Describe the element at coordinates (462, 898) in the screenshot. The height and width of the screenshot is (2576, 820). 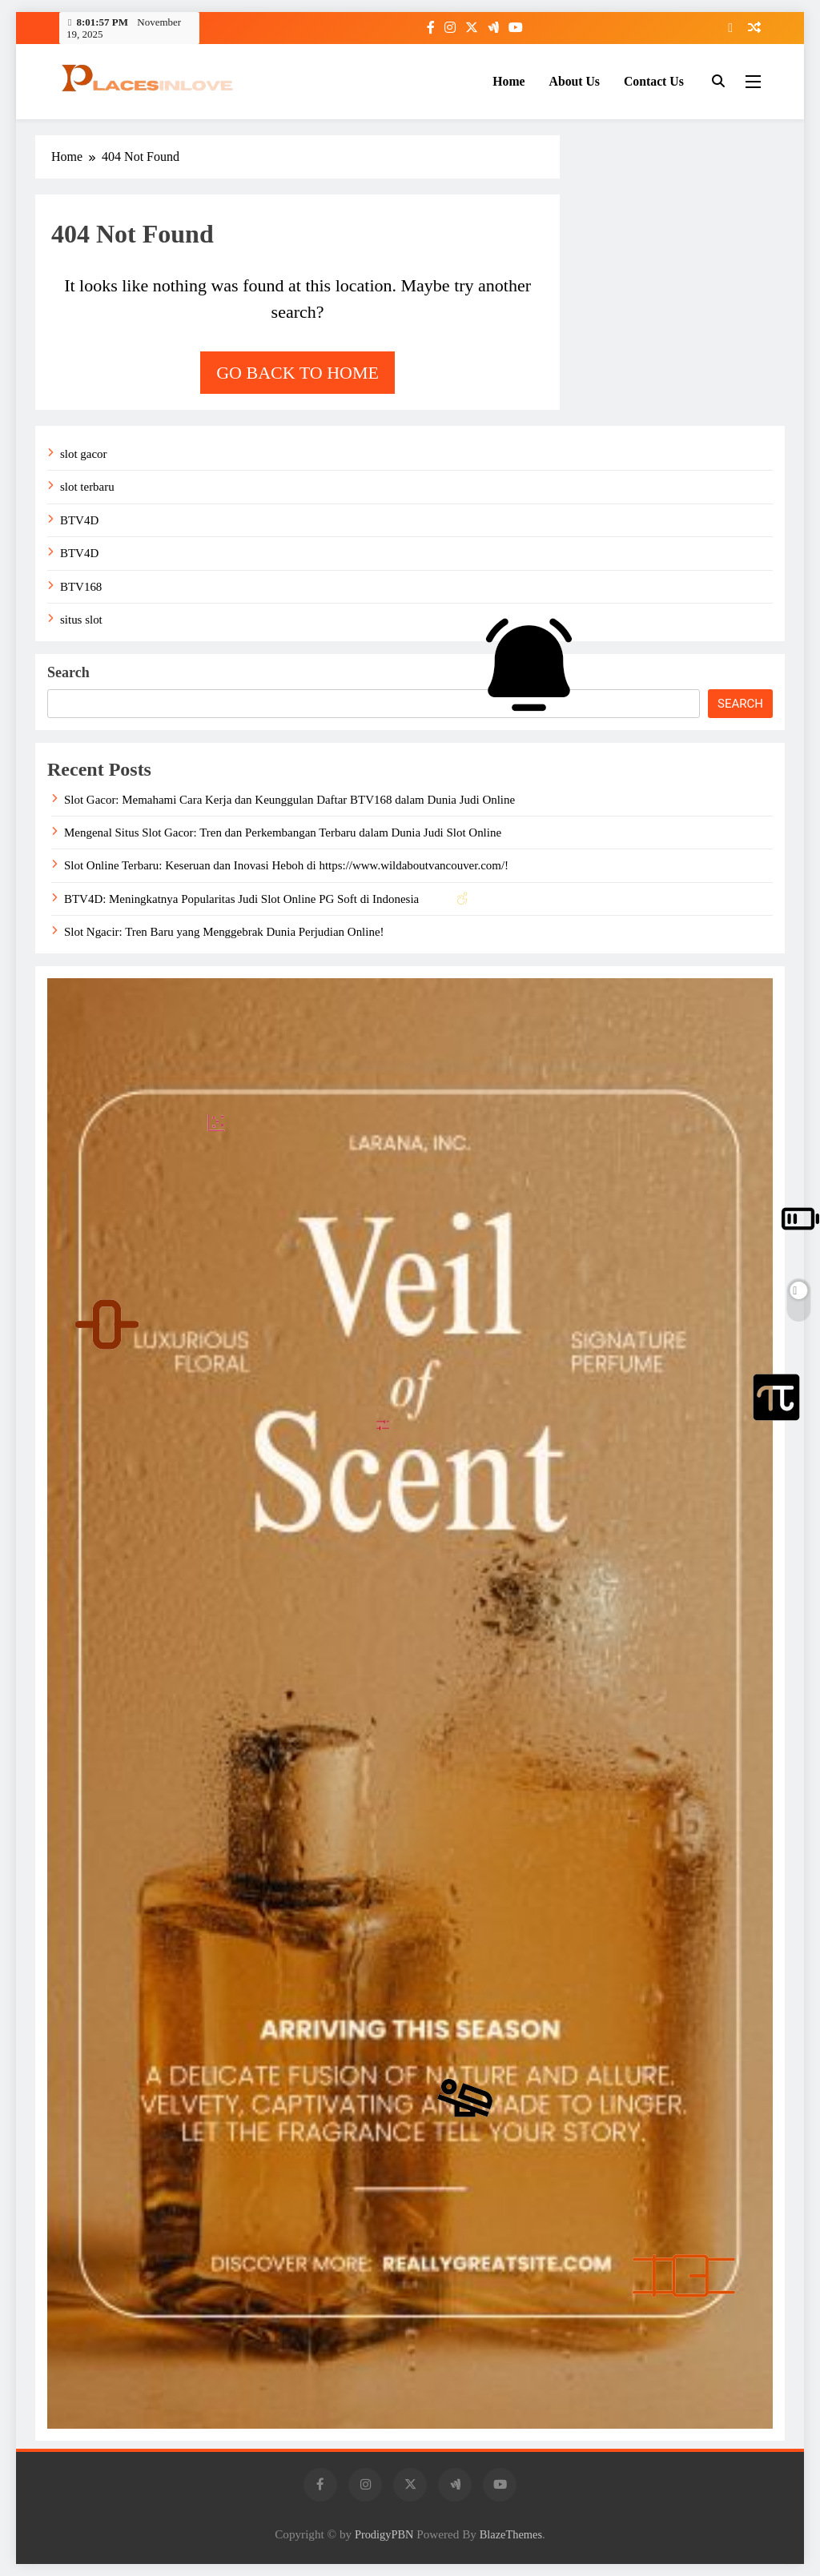
I see `indicates wheelchair accessible route or facility` at that location.